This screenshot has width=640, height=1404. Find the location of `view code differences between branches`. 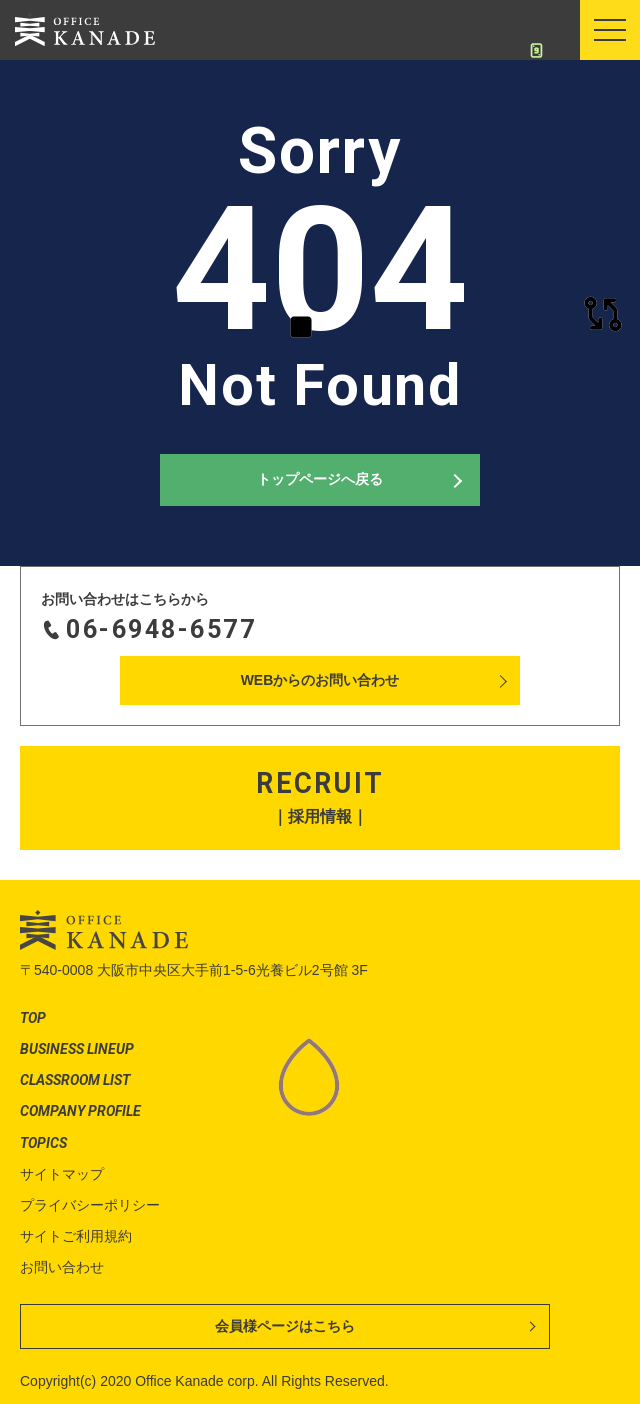

view code differences between branches is located at coordinates (603, 314).